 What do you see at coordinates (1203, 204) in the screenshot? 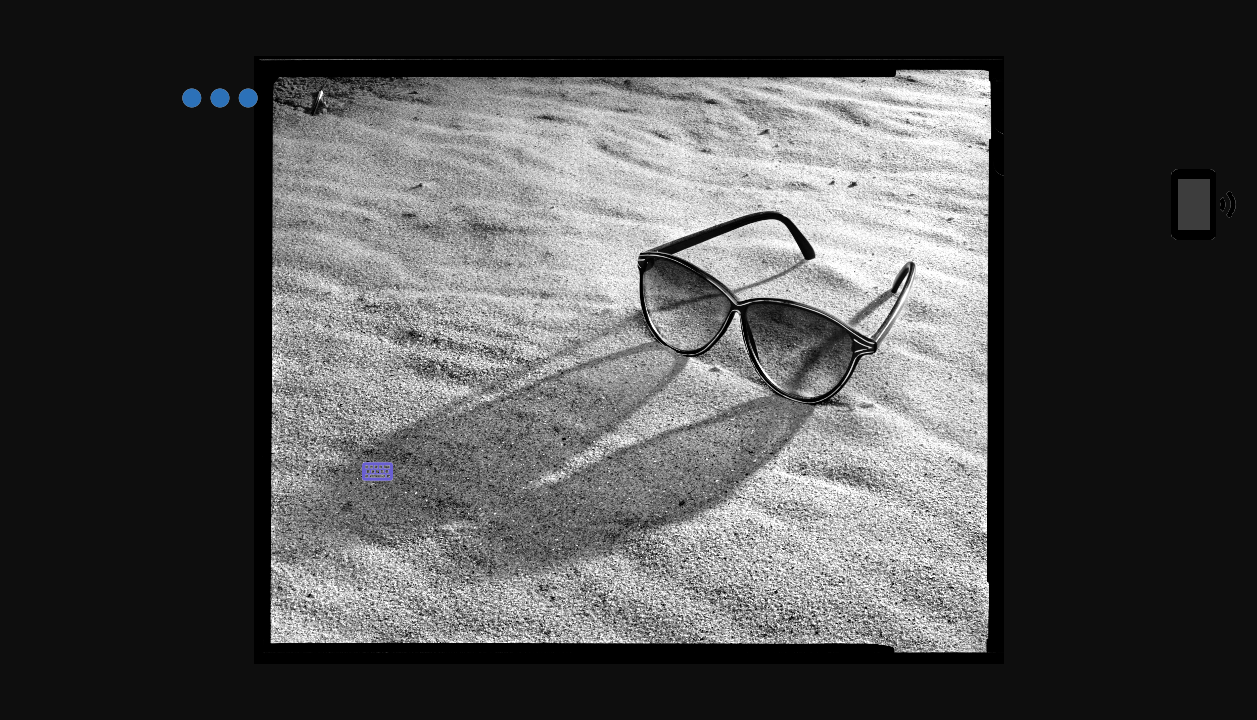
I see `indicates an incoming call or notification on a linked device` at bounding box center [1203, 204].